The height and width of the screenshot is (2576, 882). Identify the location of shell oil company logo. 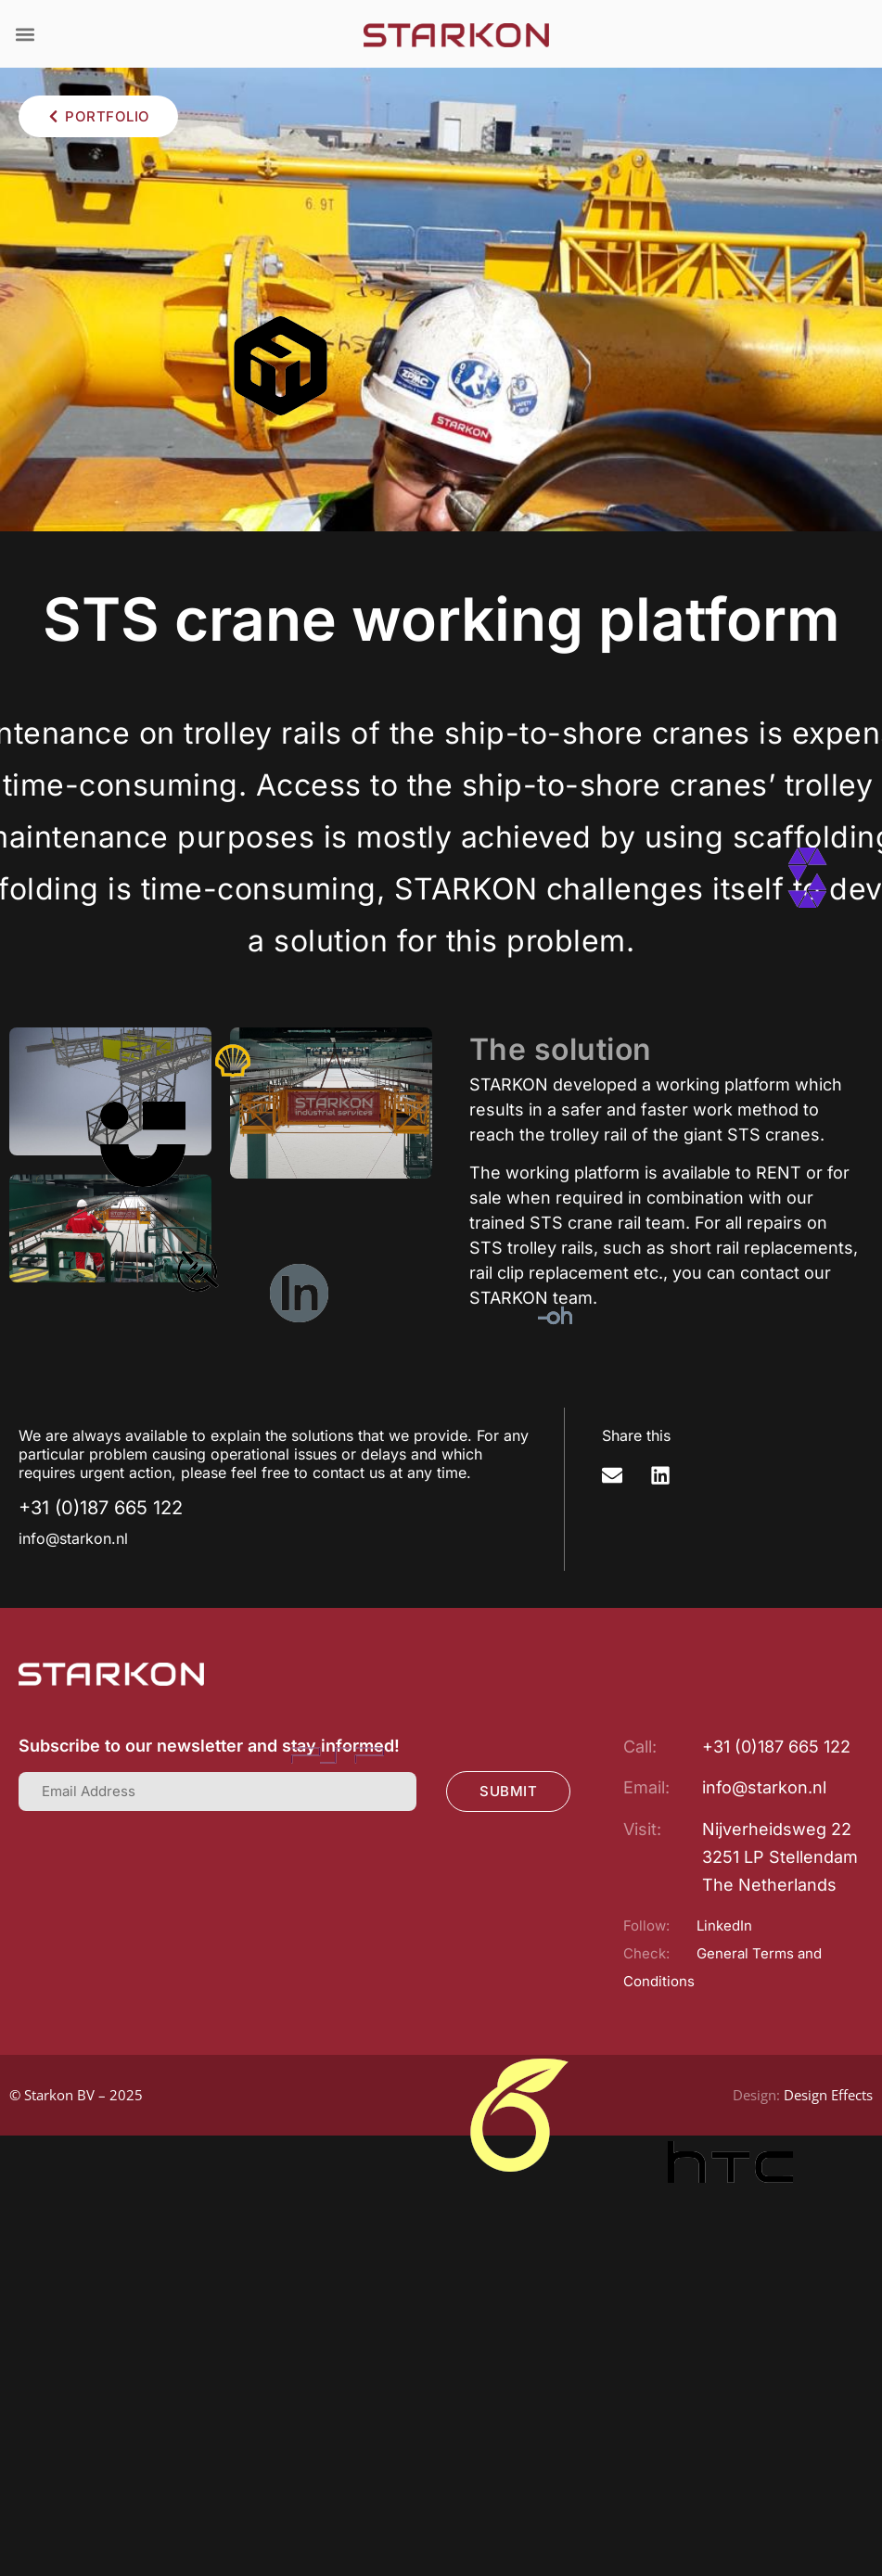
(233, 1061).